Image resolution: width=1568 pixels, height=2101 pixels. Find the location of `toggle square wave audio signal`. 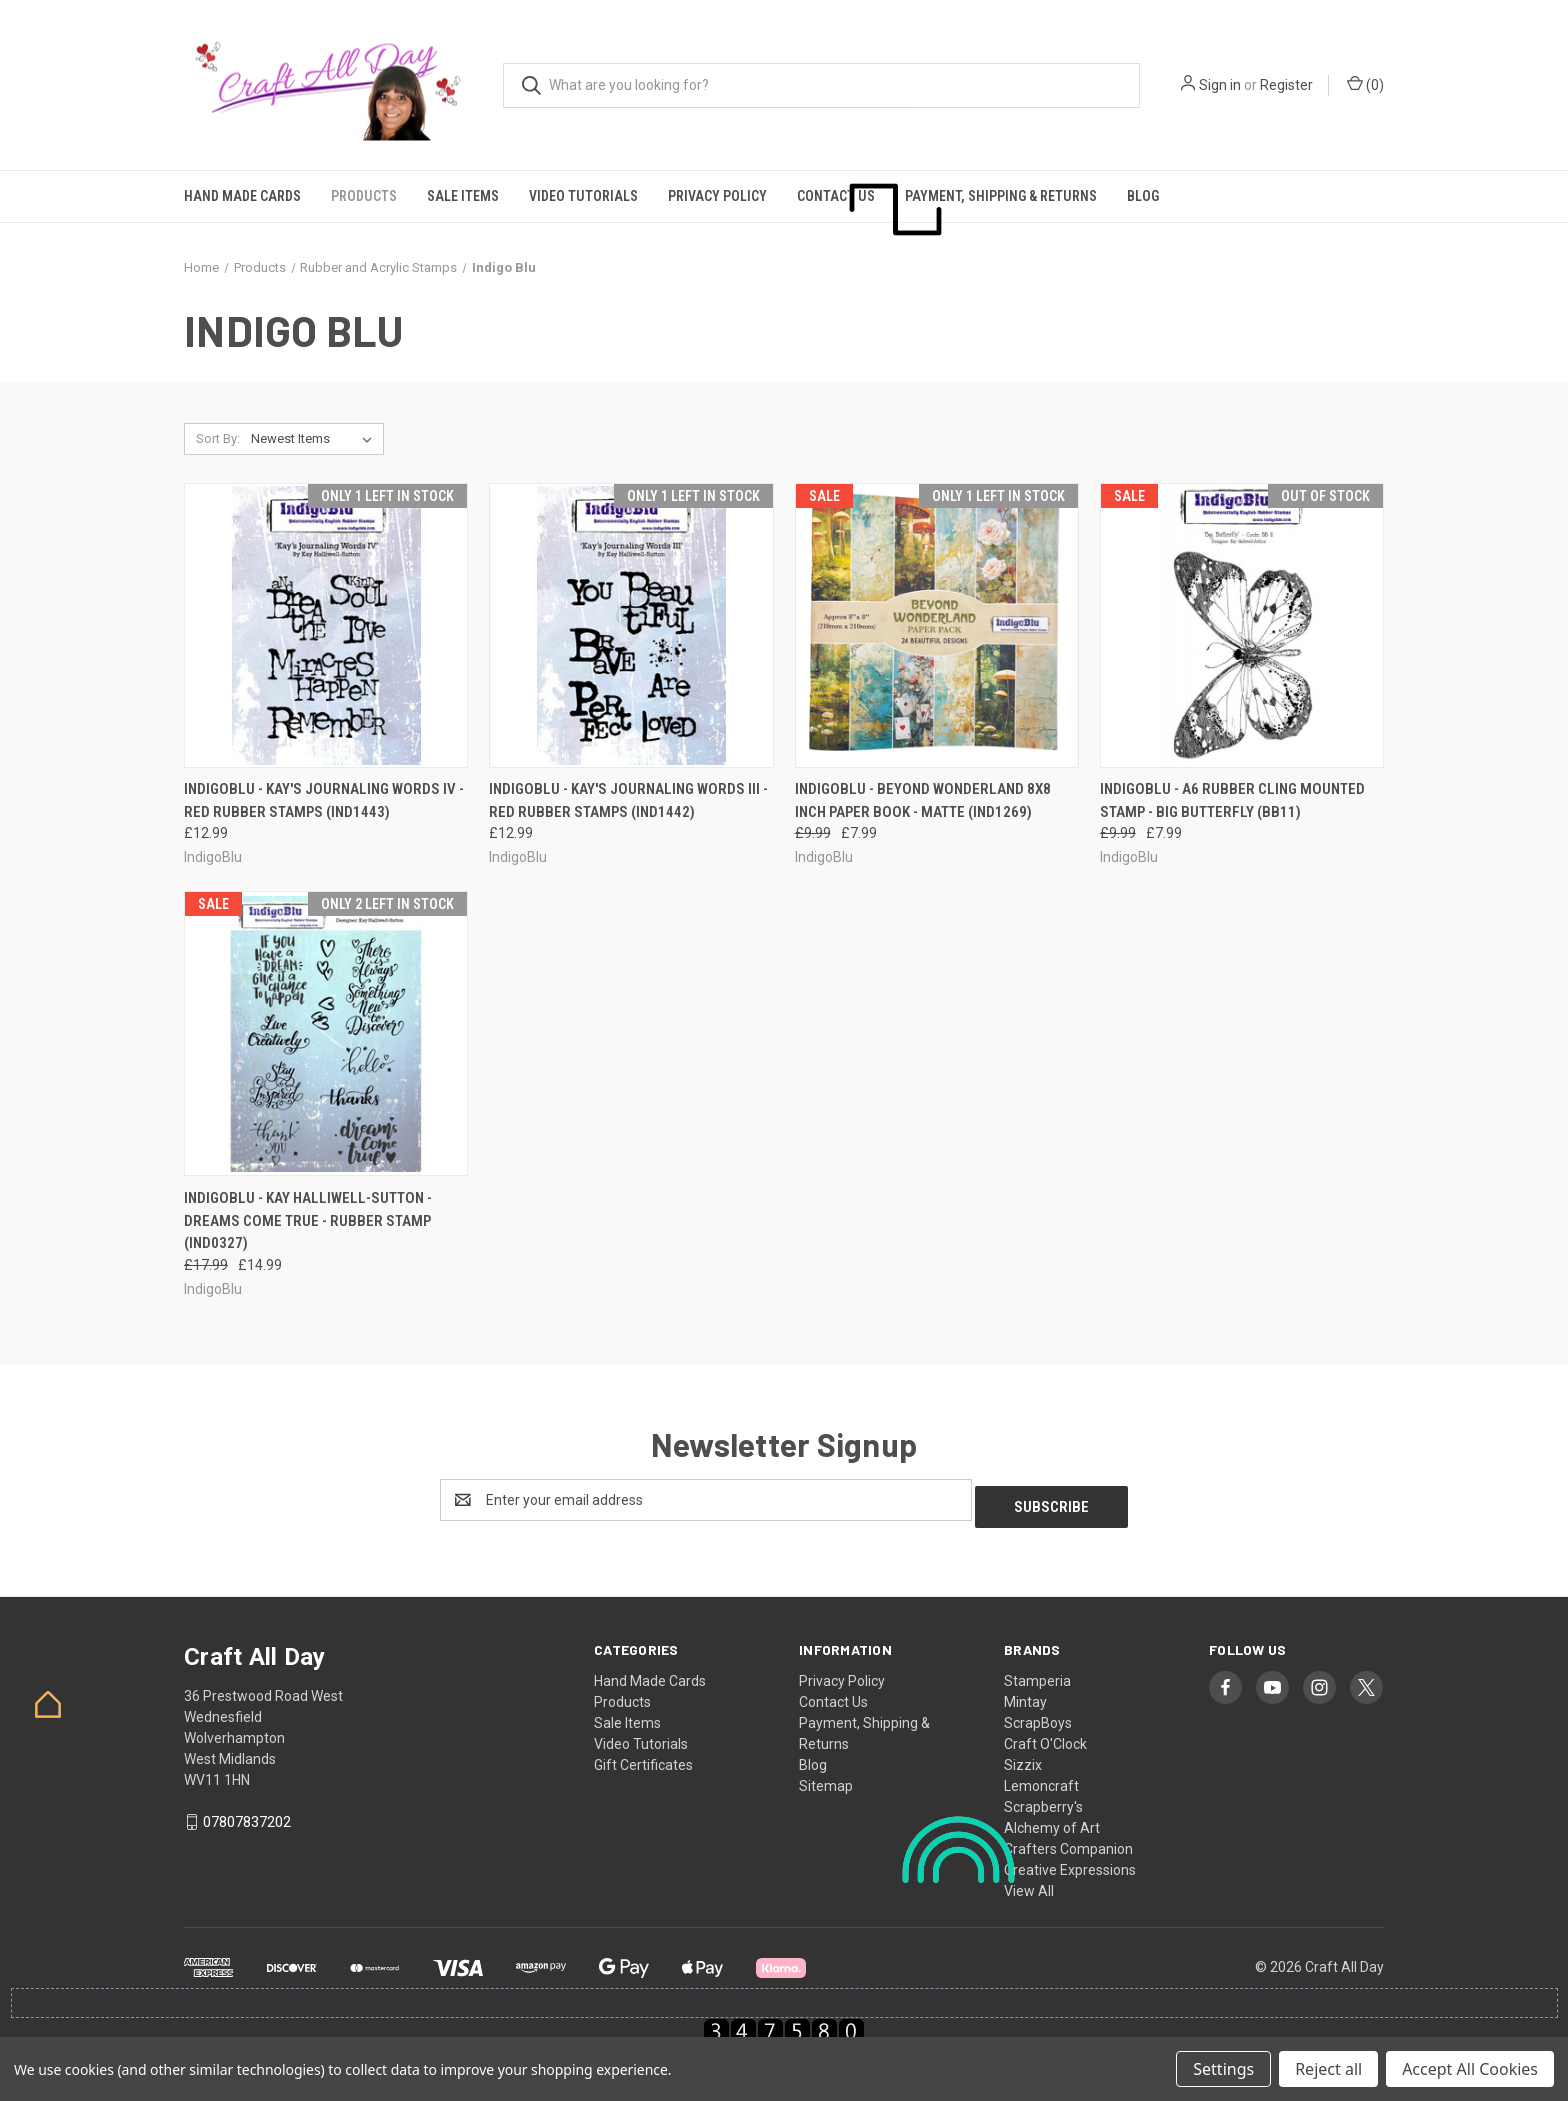

toggle square wave audio signal is located at coordinates (895, 209).